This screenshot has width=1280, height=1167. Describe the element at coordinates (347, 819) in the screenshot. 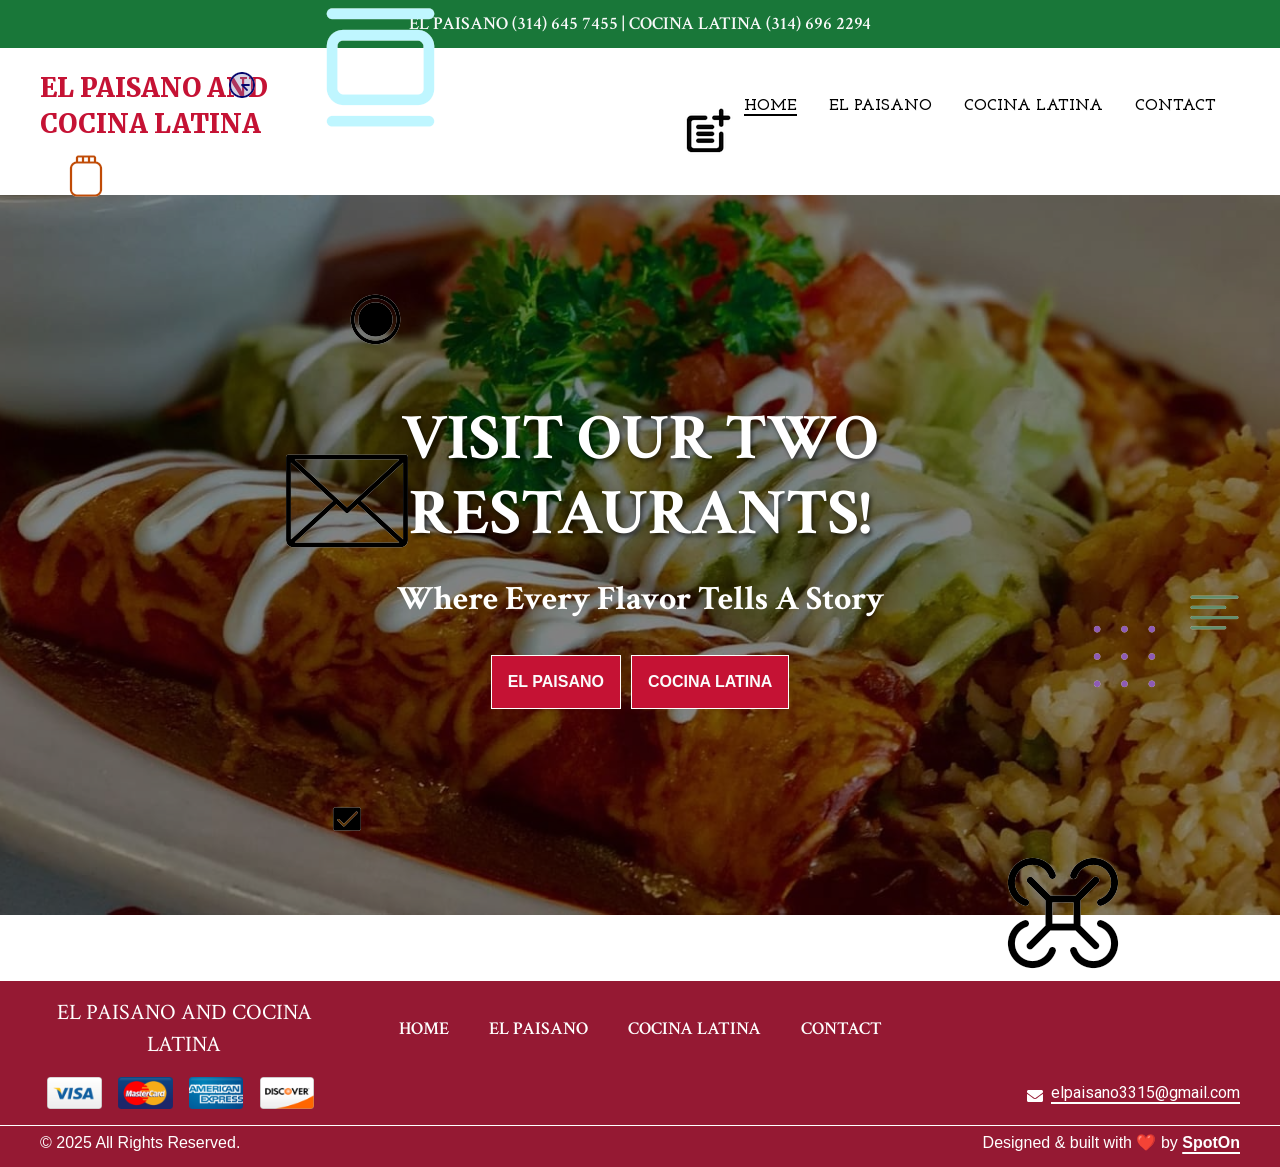

I see `confirm or submit an action` at that location.